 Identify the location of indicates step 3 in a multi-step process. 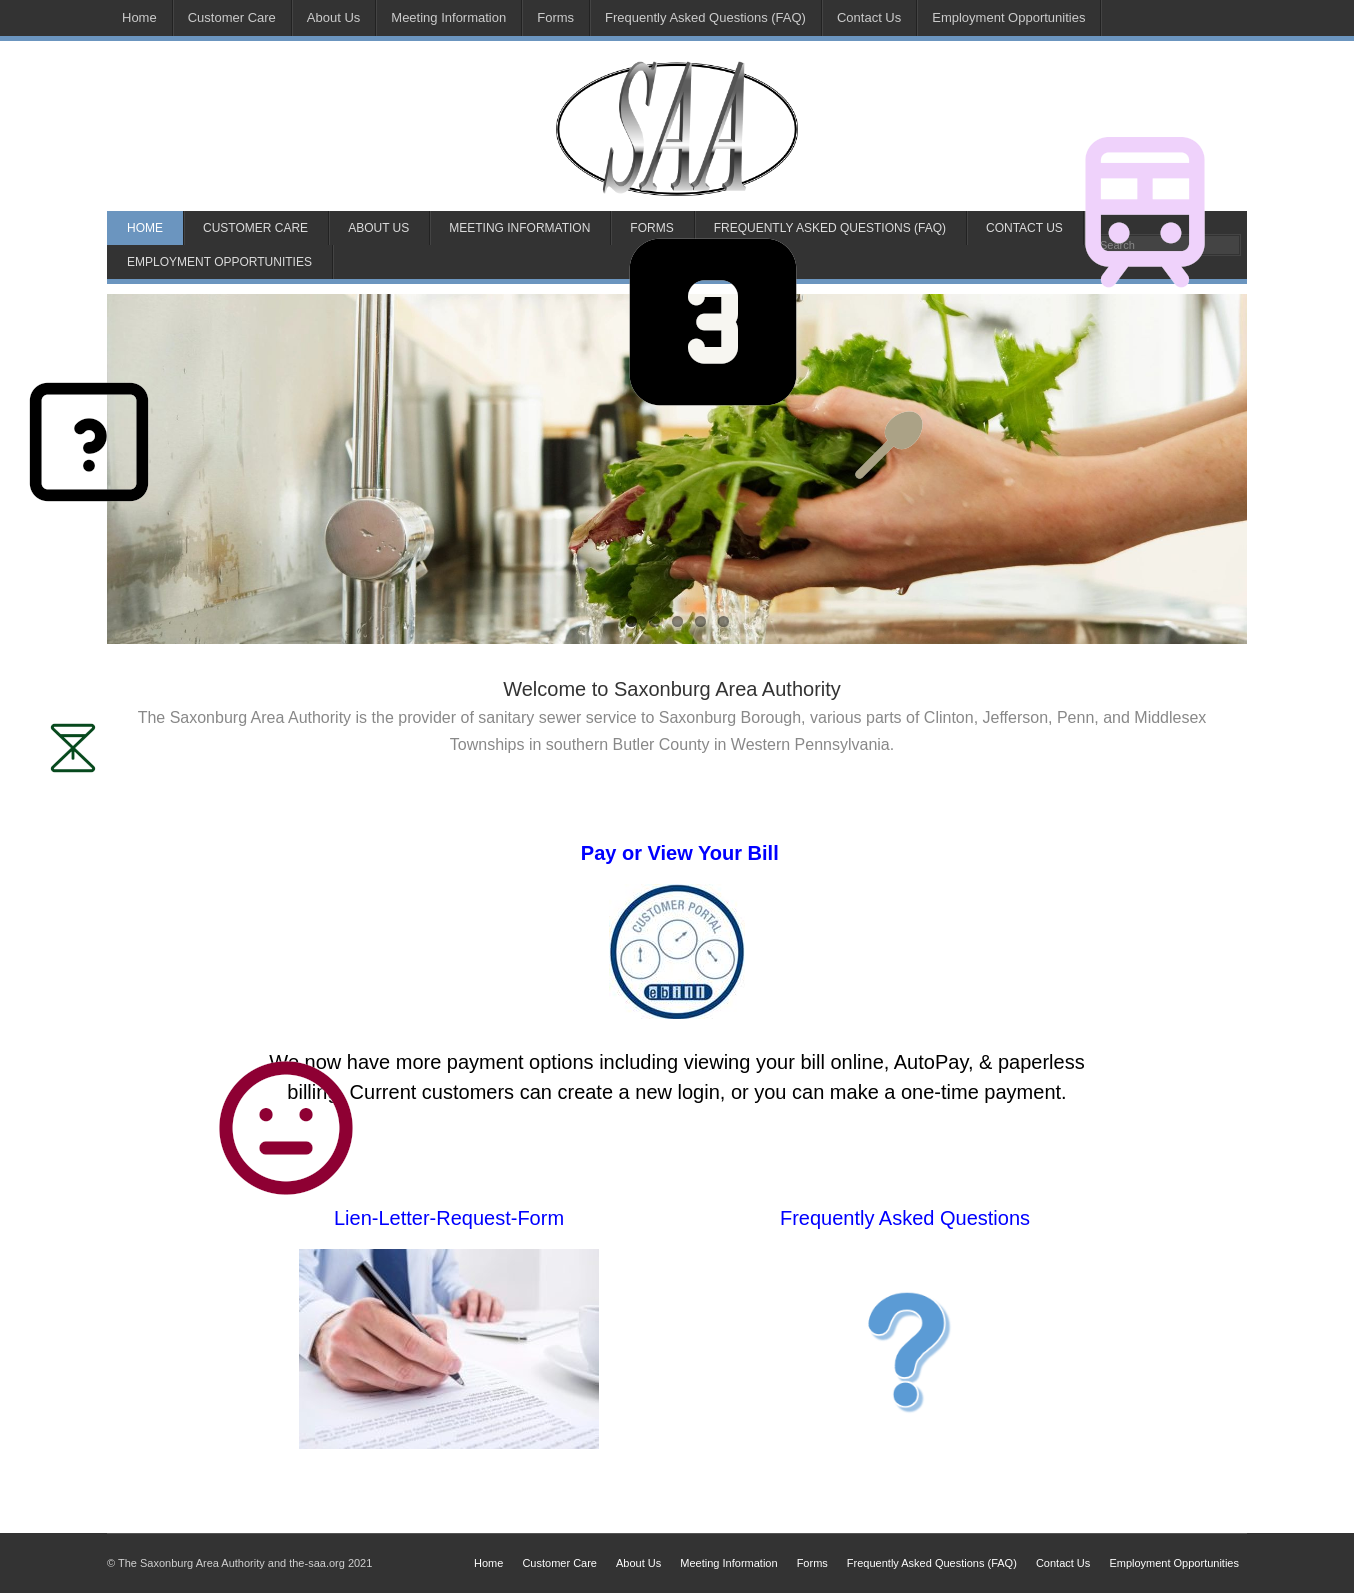
(713, 322).